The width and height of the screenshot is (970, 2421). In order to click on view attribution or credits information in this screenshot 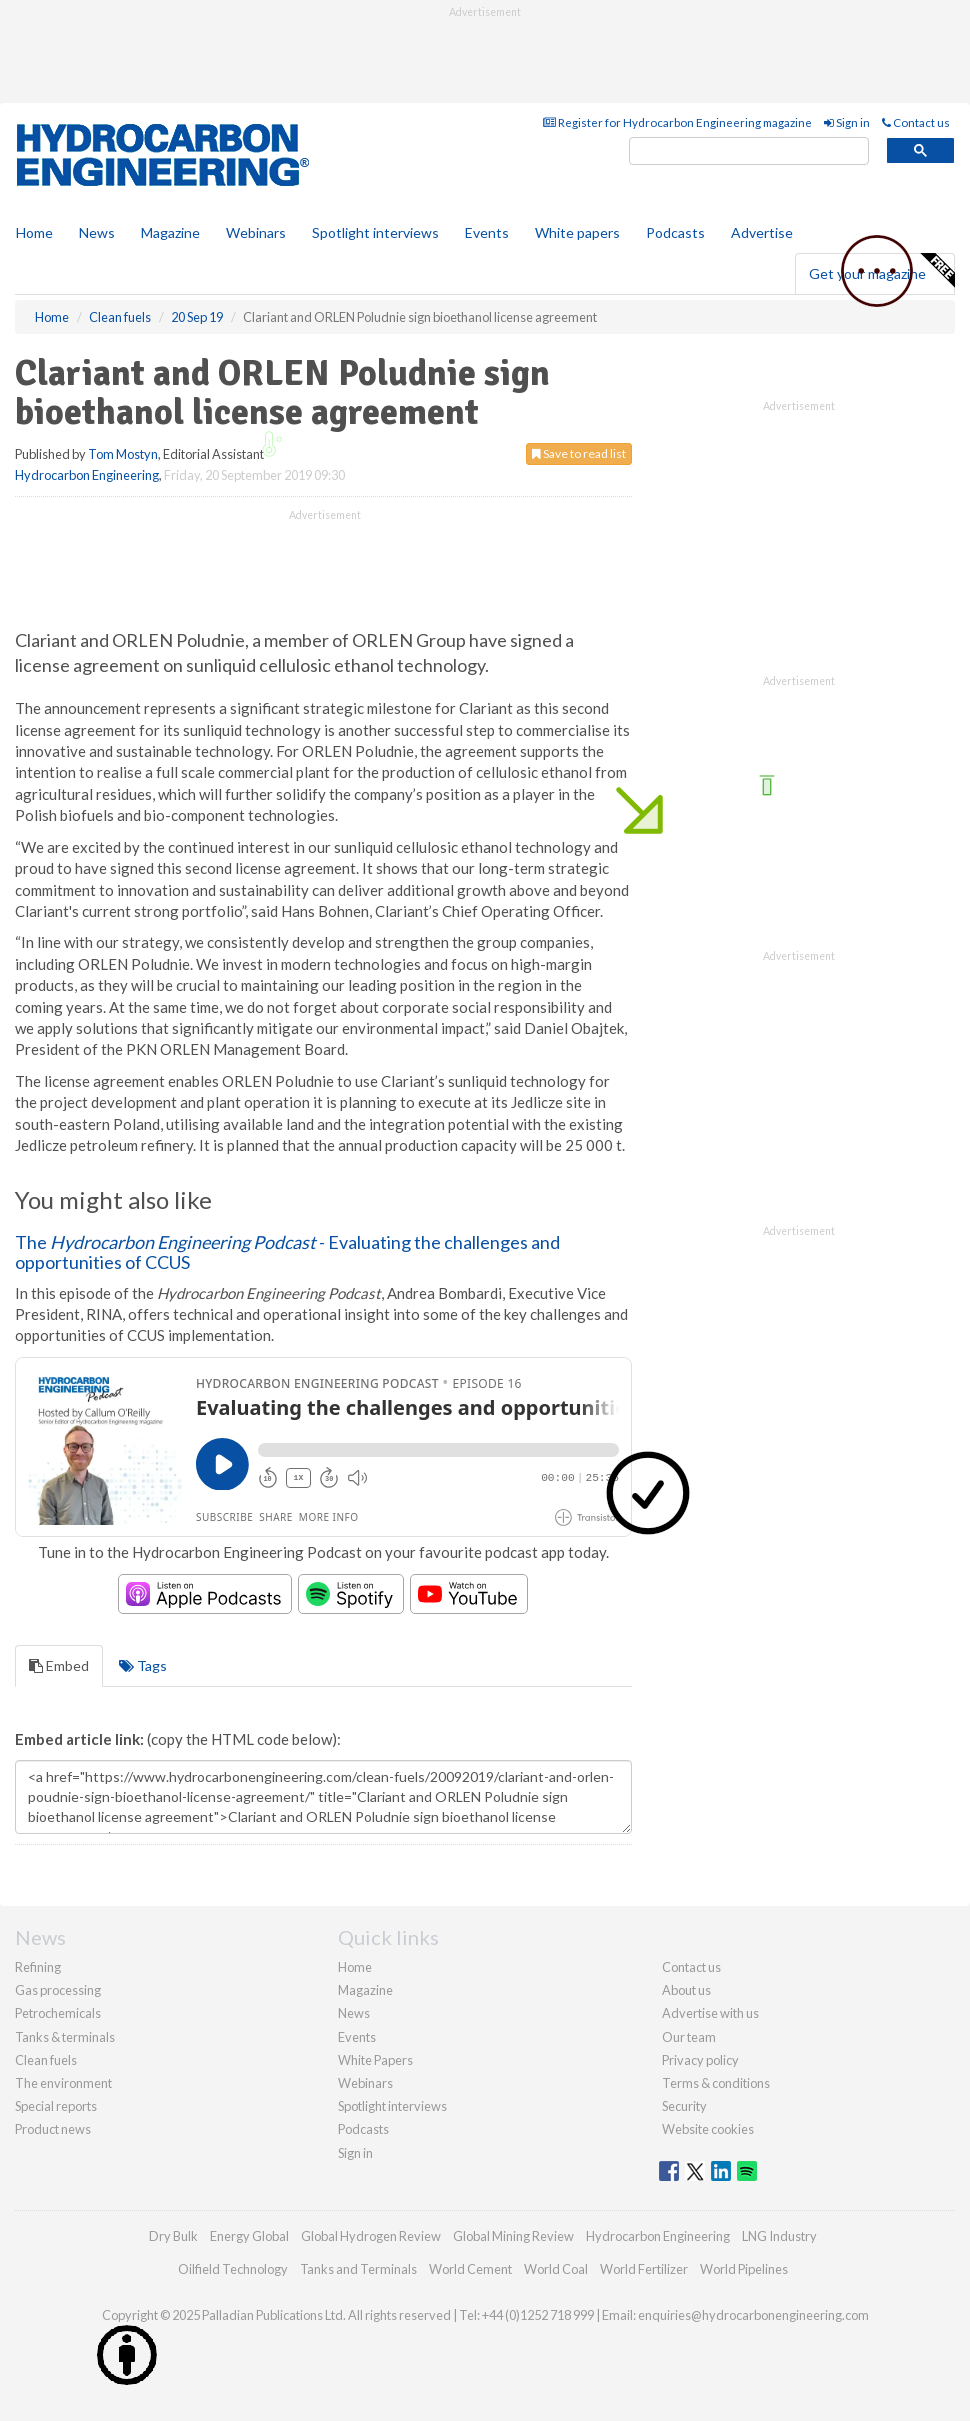, I will do `click(127, 2355)`.